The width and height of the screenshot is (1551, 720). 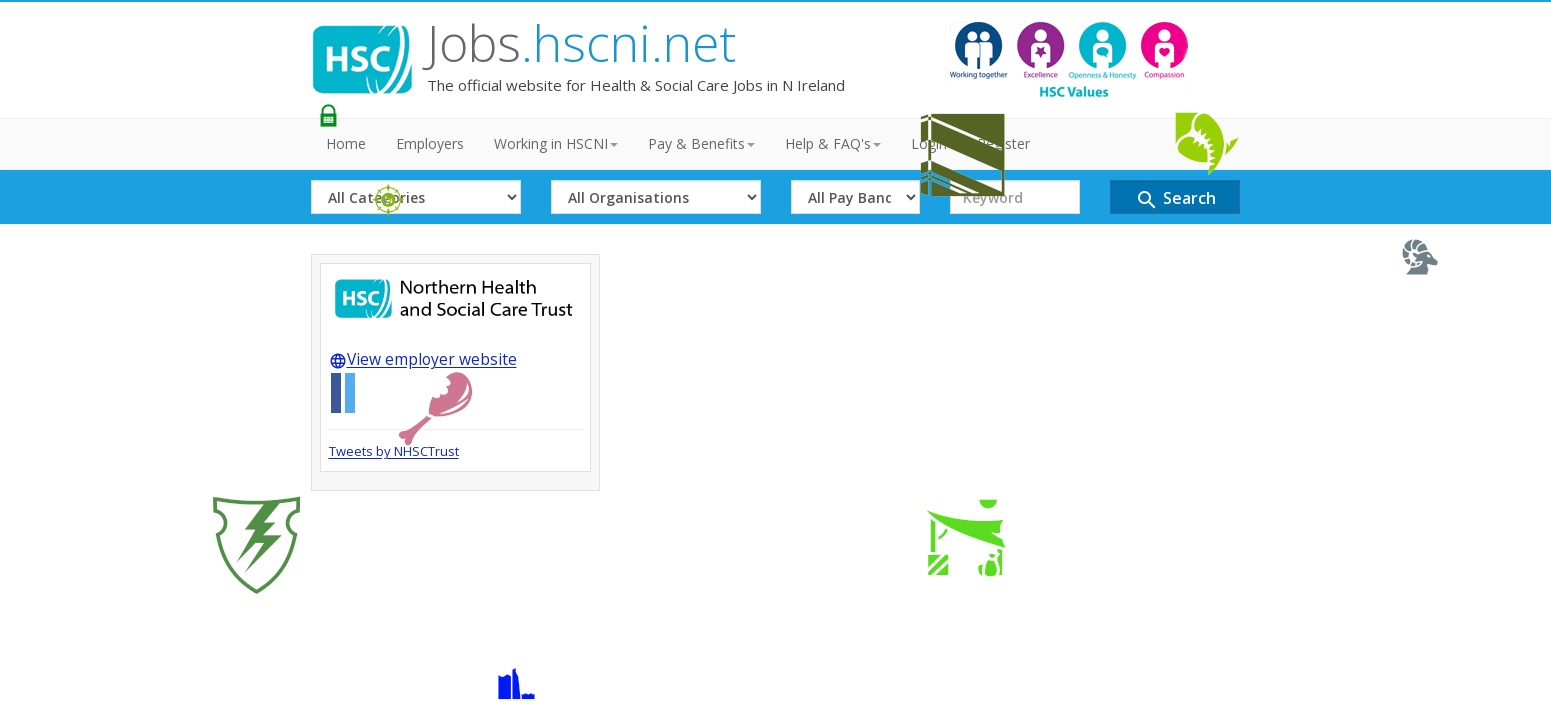 What do you see at coordinates (1207, 144) in the screenshot?
I see `initiate a claw attack or slash ability` at bounding box center [1207, 144].